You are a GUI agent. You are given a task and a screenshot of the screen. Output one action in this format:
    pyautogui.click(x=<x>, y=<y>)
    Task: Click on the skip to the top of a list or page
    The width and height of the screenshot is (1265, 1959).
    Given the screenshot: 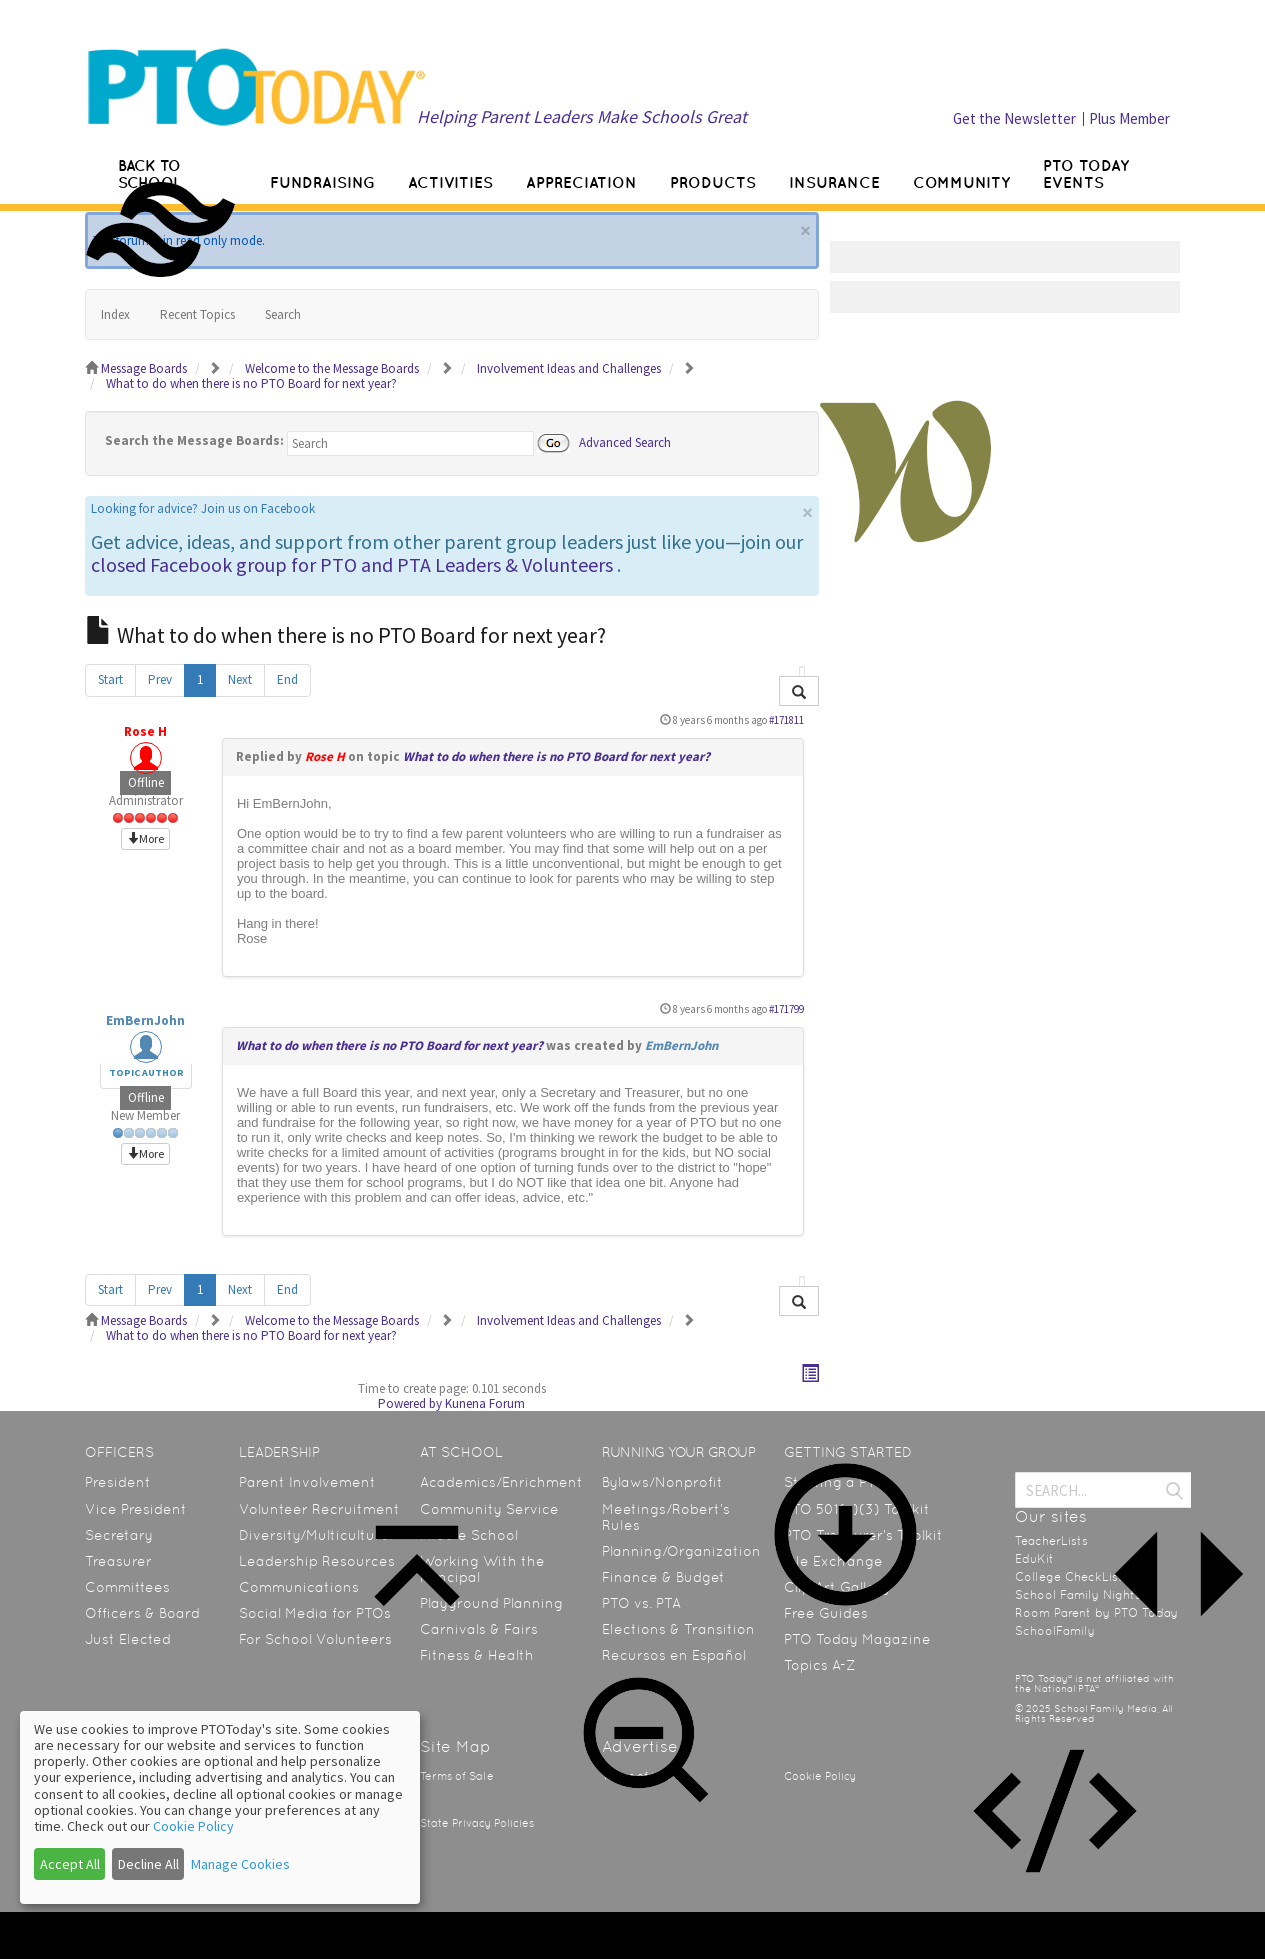 What is the action you would take?
    pyautogui.click(x=417, y=1560)
    